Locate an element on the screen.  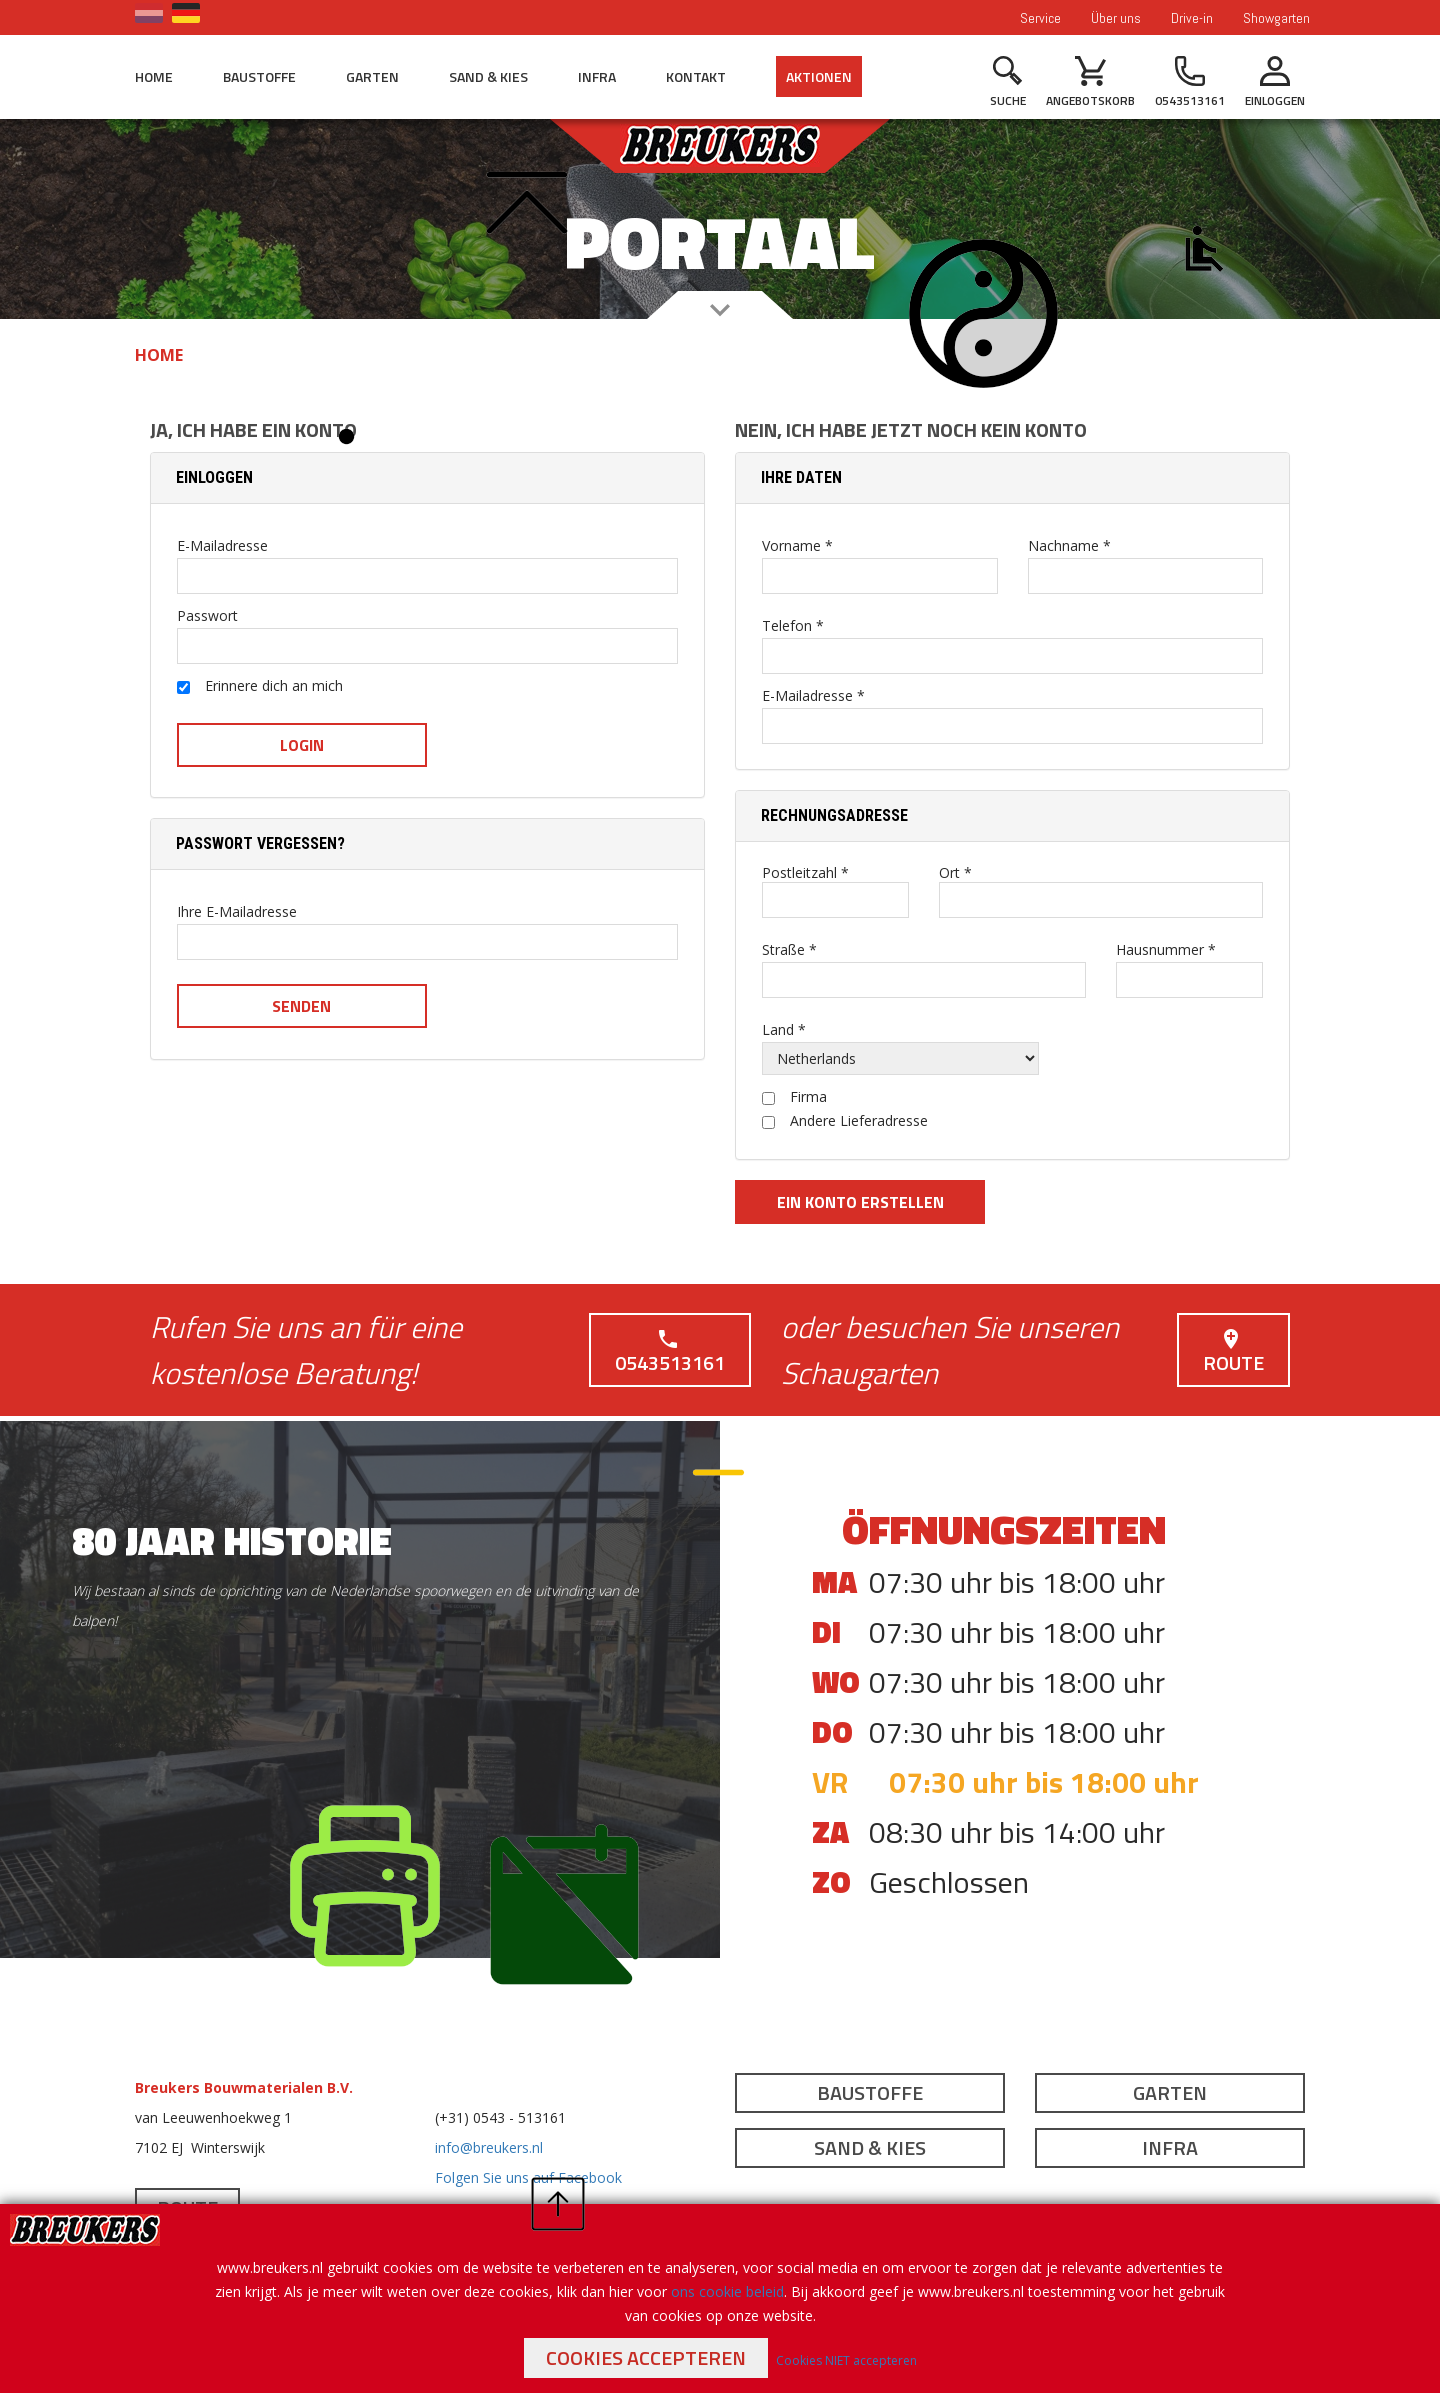
indicates standard seat recline position is located at coordinates (1204, 249).